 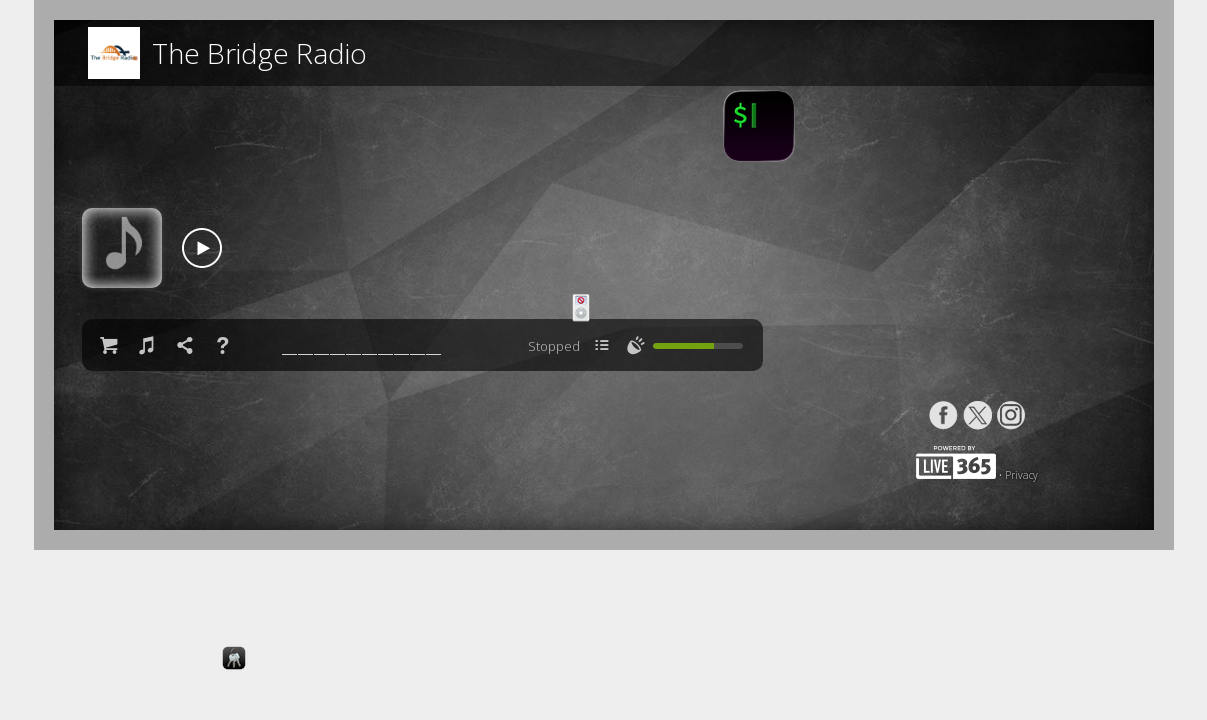 I want to click on iPod device not connected or unavailable, so click(x=581, y=308).